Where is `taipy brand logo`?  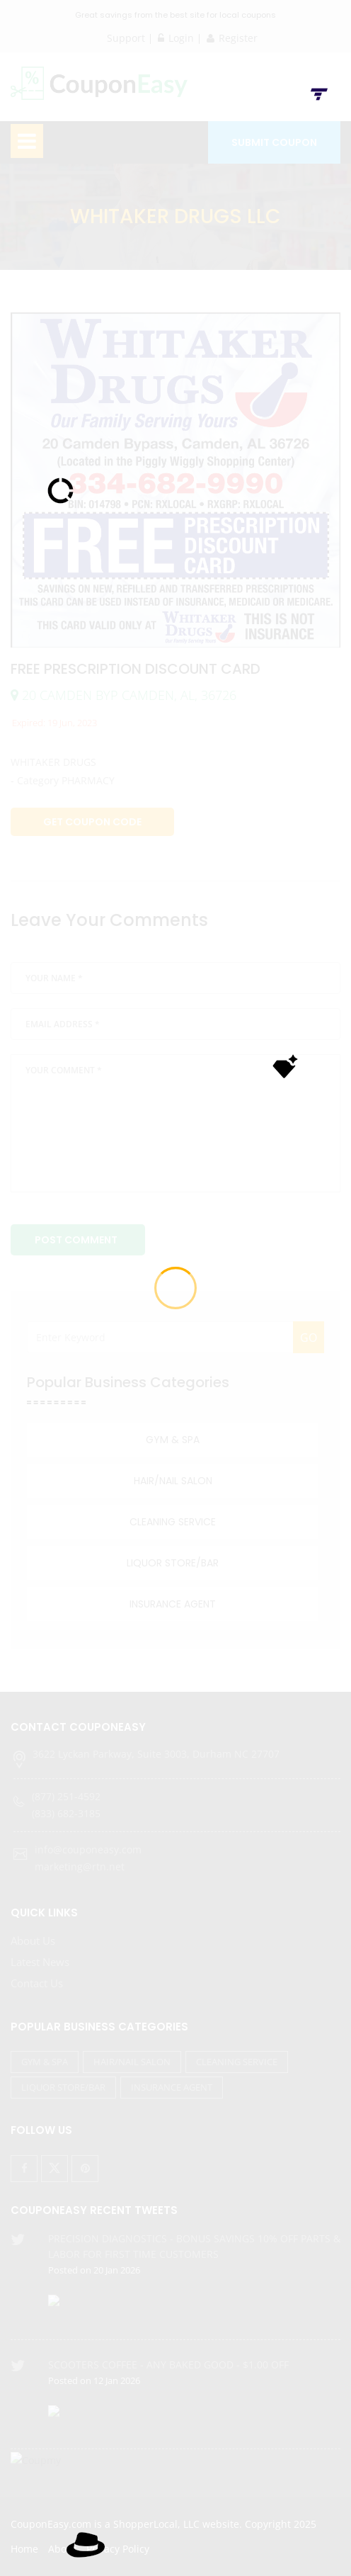
taipy brand logo is located at coordinates (319, 94).